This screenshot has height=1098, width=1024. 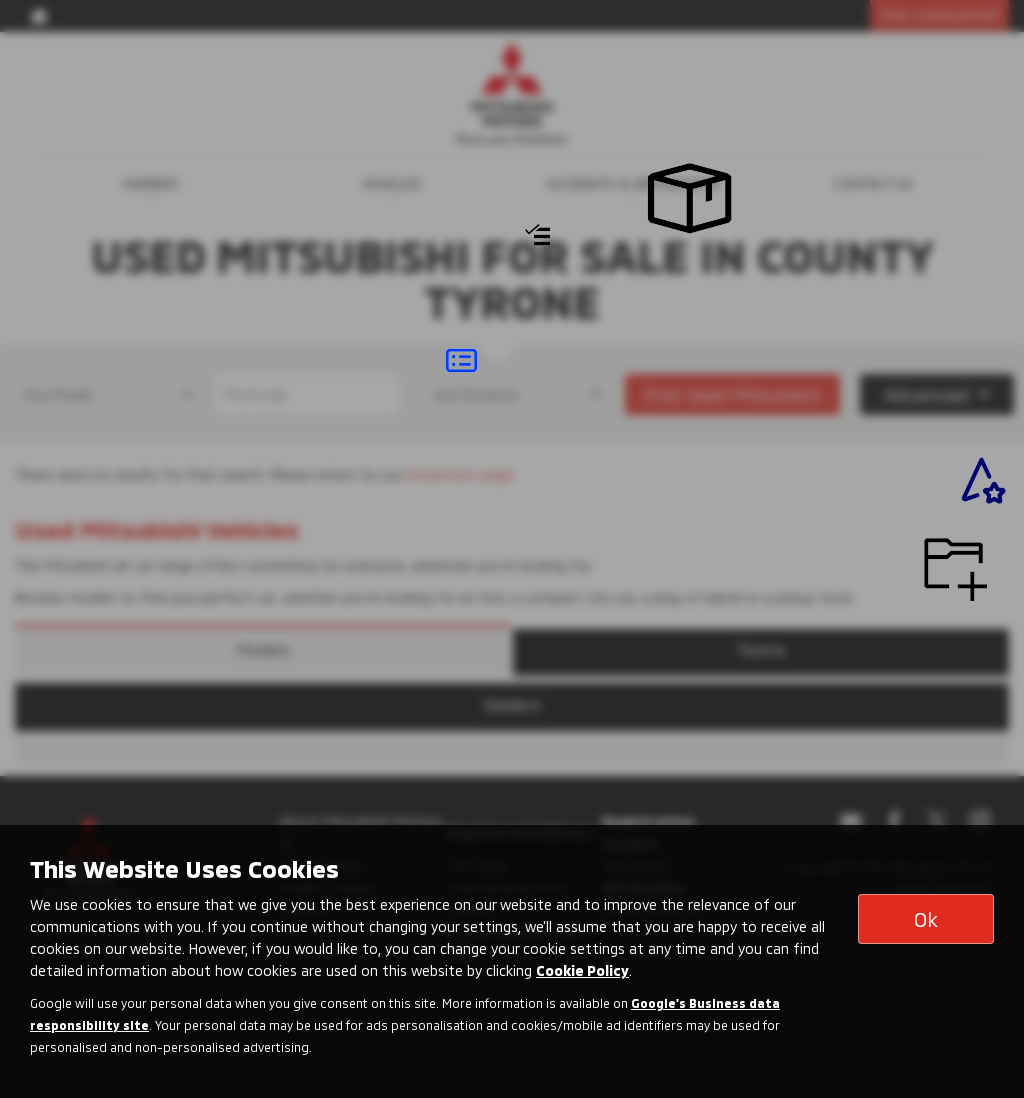 I want to click on create a new folder, so click(x=953, y=567).